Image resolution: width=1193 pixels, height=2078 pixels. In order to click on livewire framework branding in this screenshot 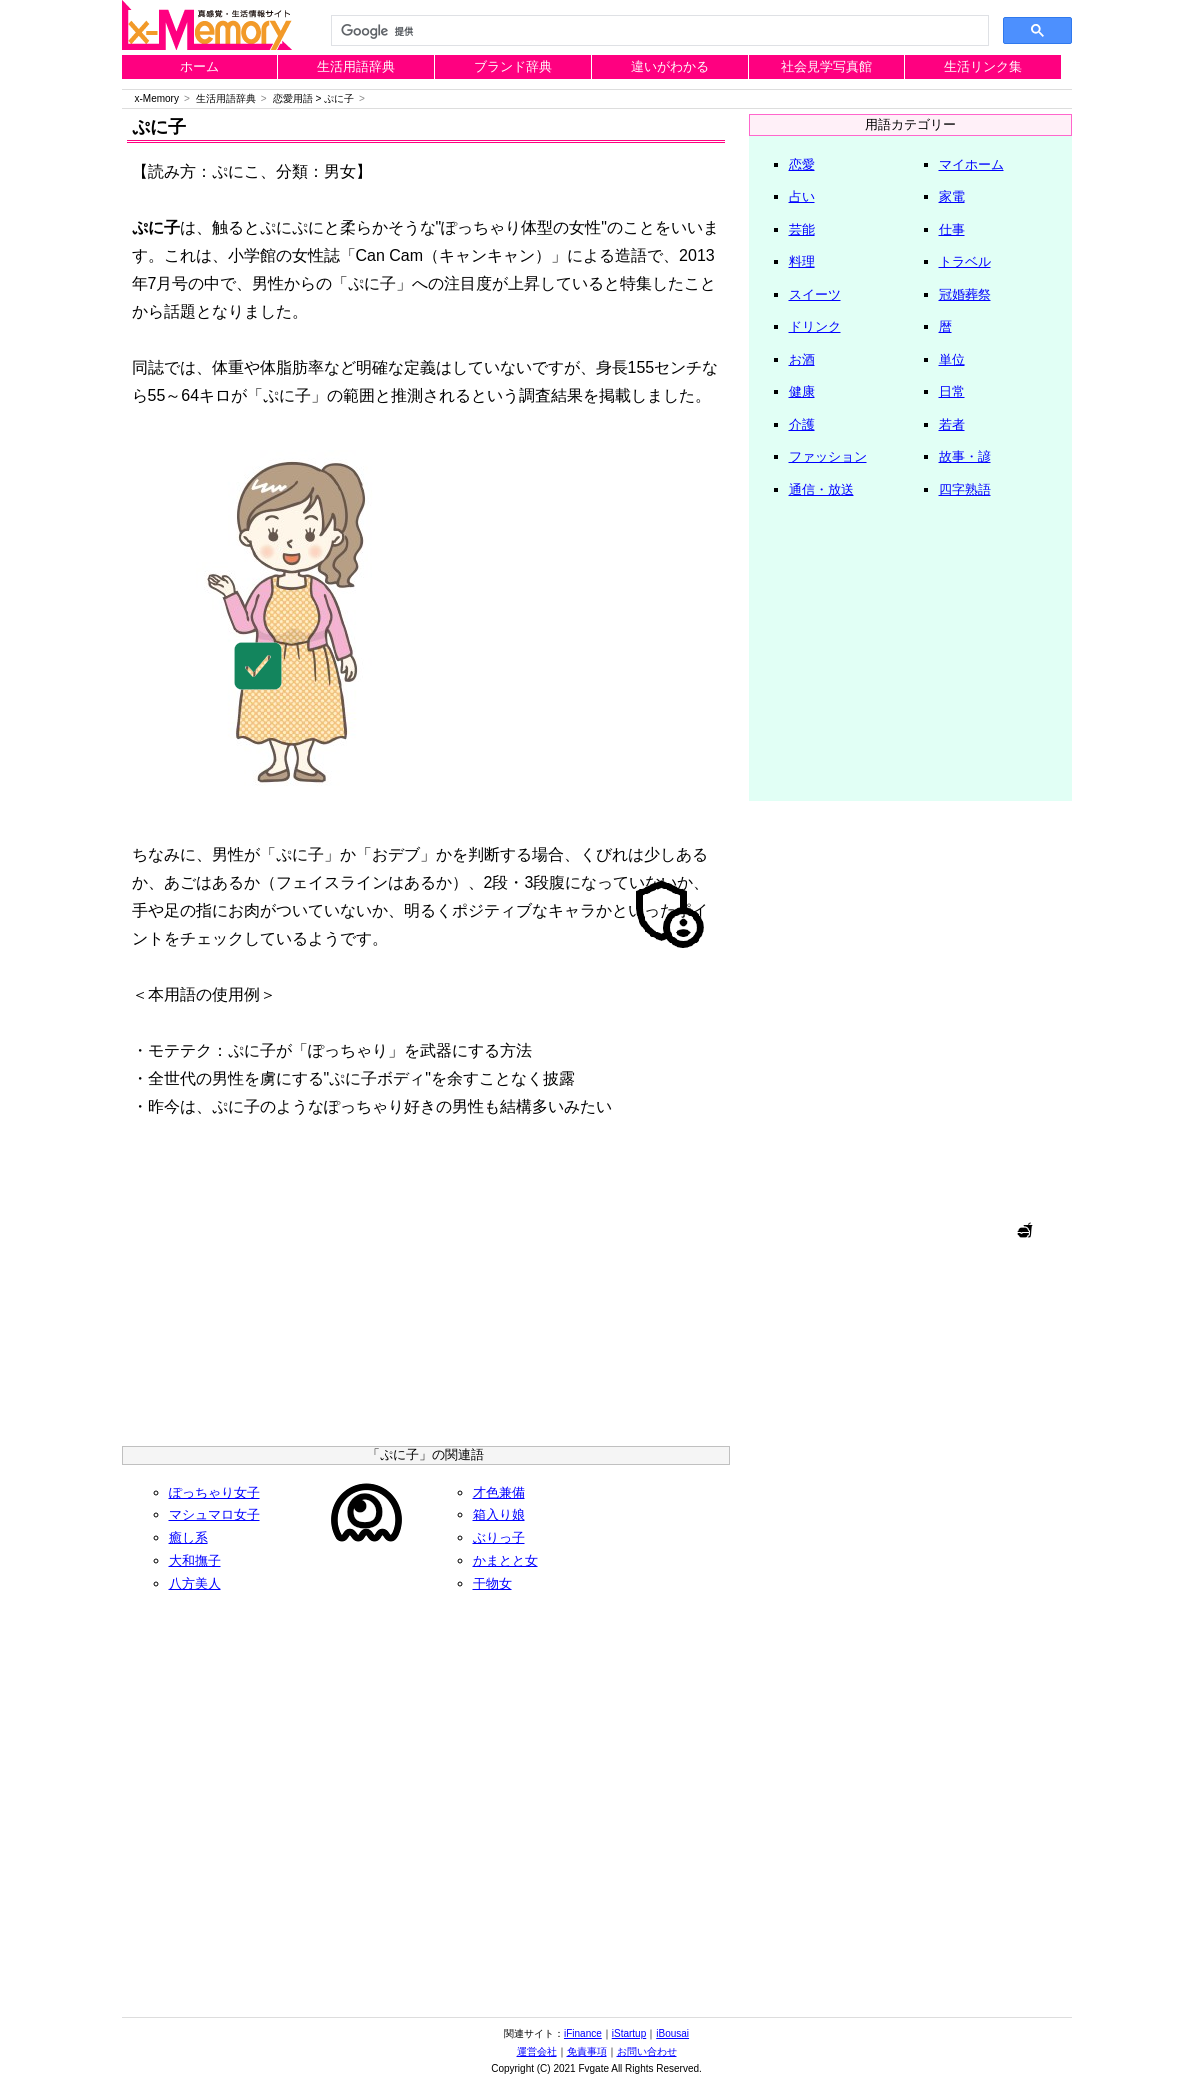, I will do `click(366, 1512)`.